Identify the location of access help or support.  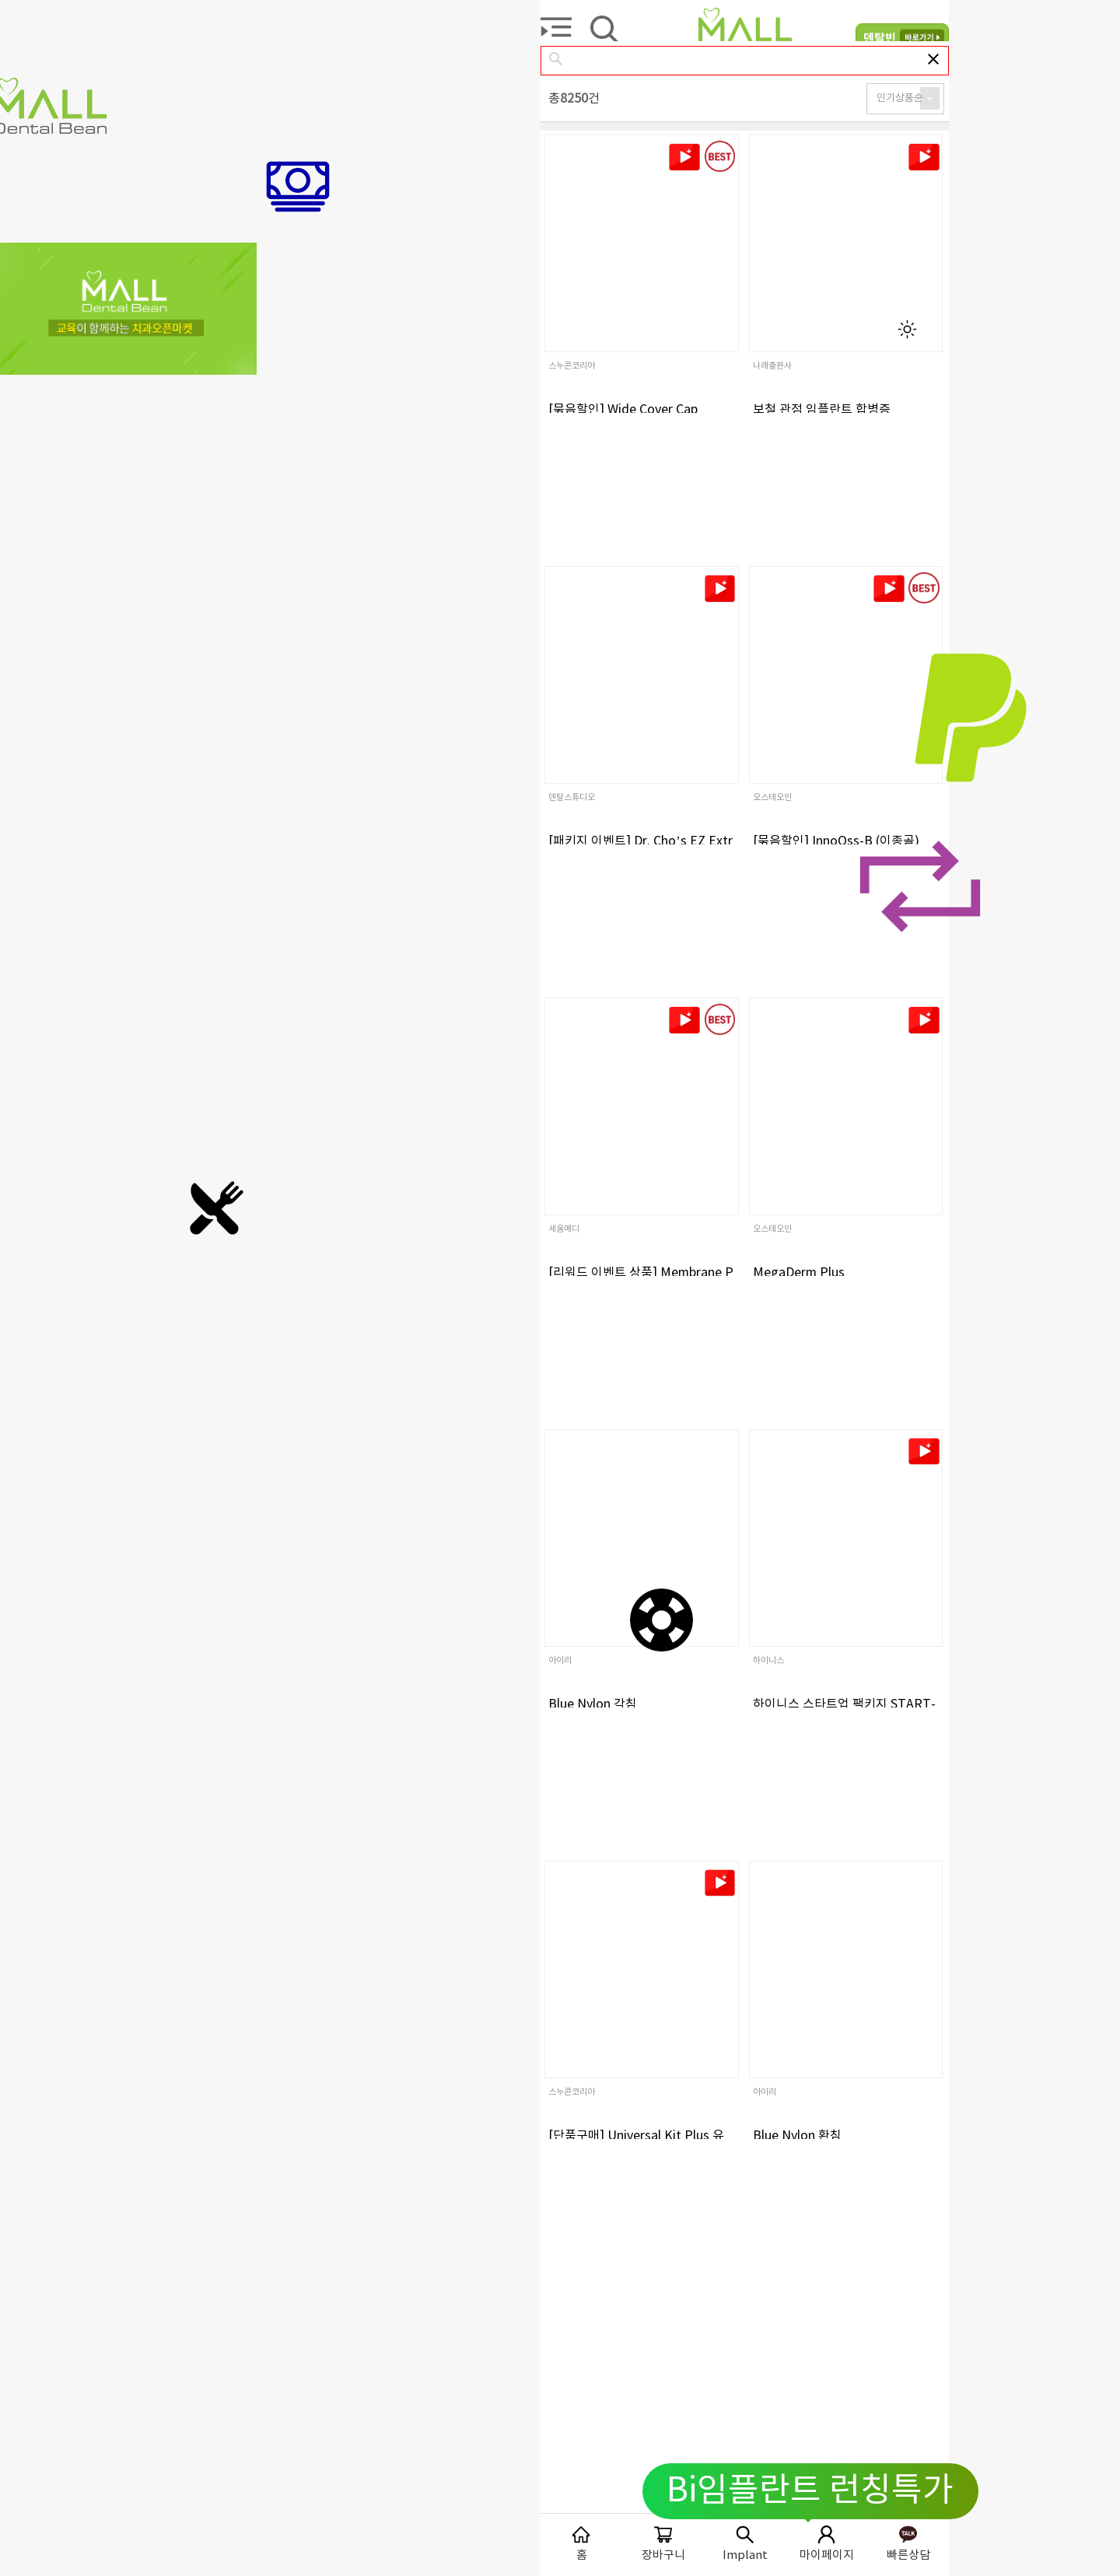
(661, 1620).